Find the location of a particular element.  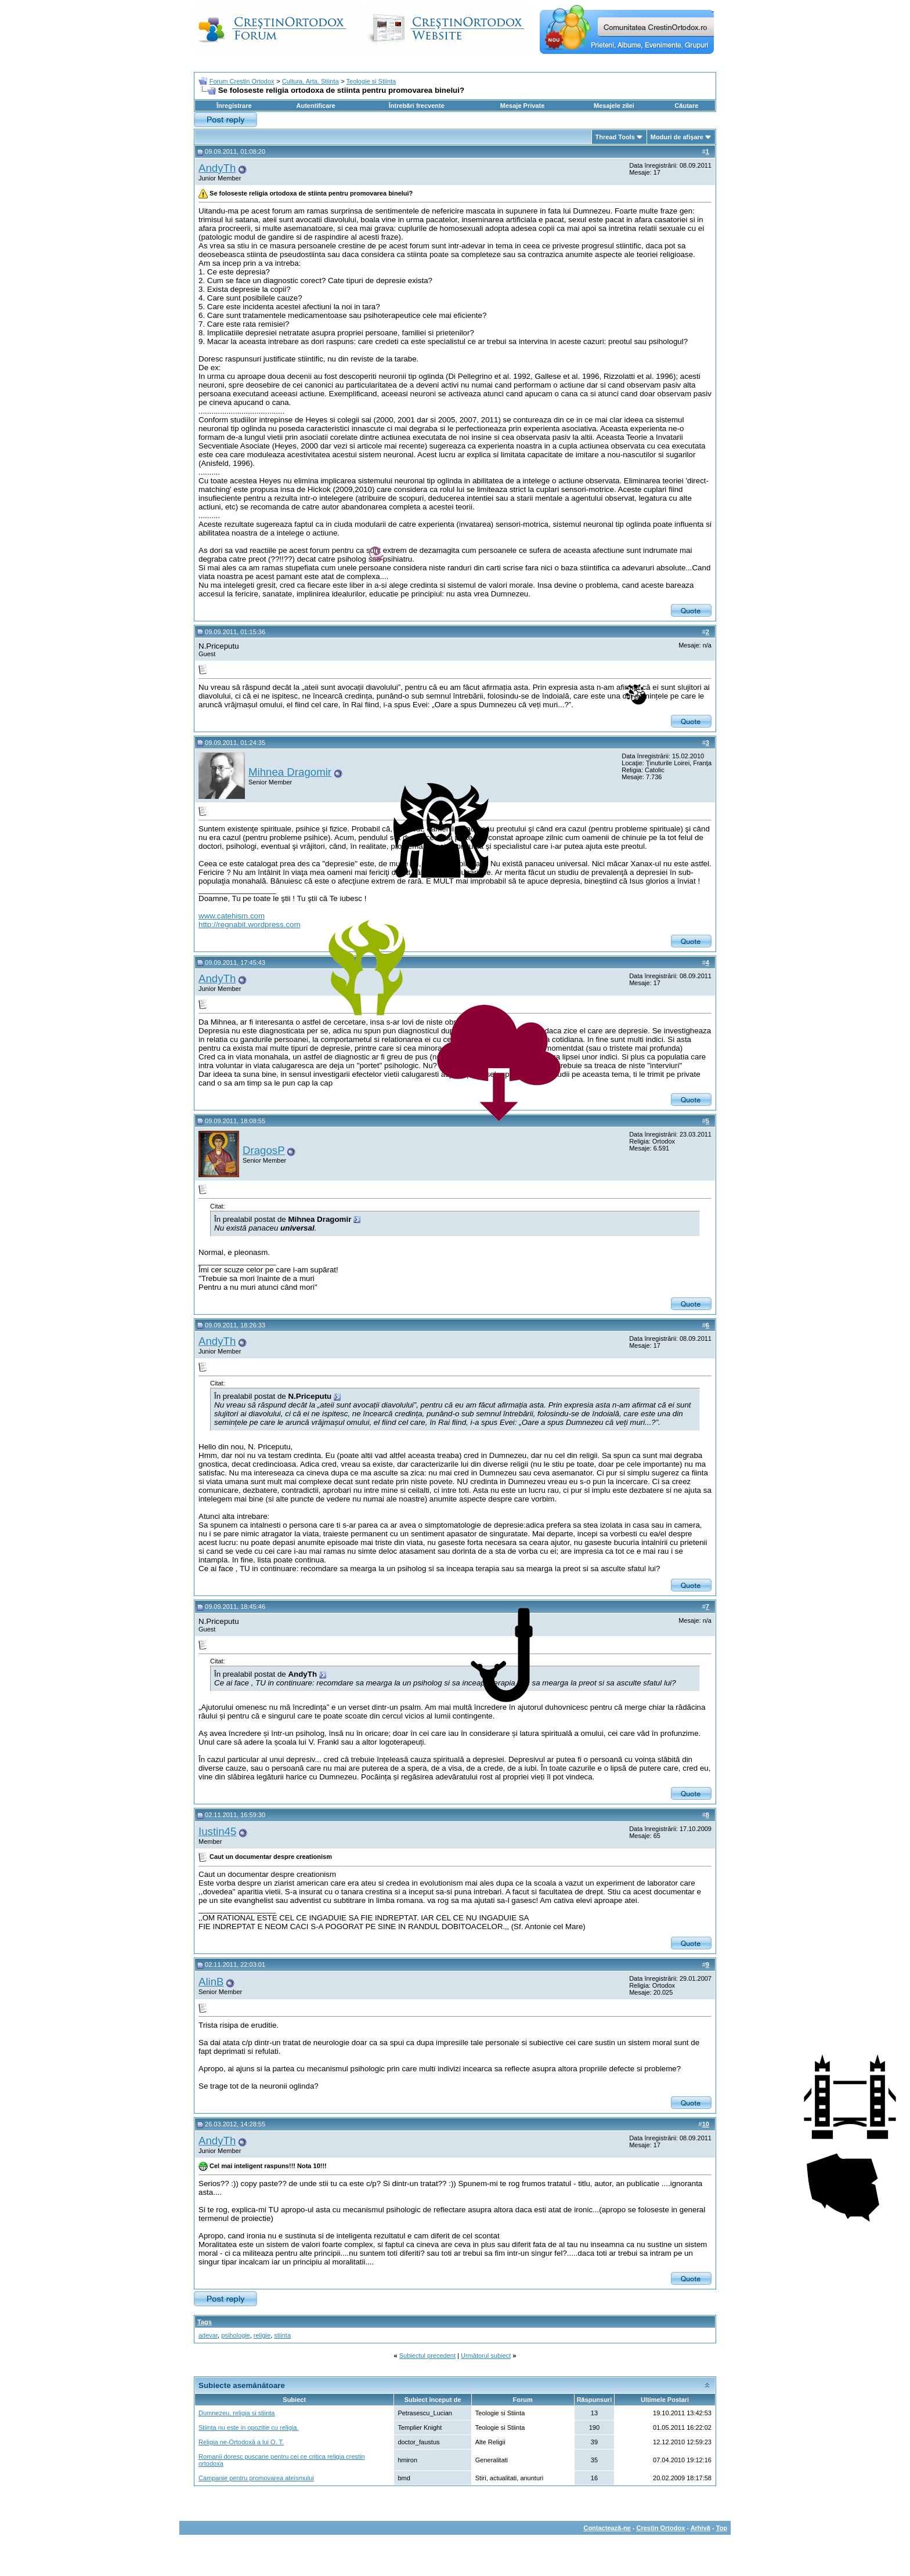

access dragon or mythical creature content is located at coordinates (376, 553).